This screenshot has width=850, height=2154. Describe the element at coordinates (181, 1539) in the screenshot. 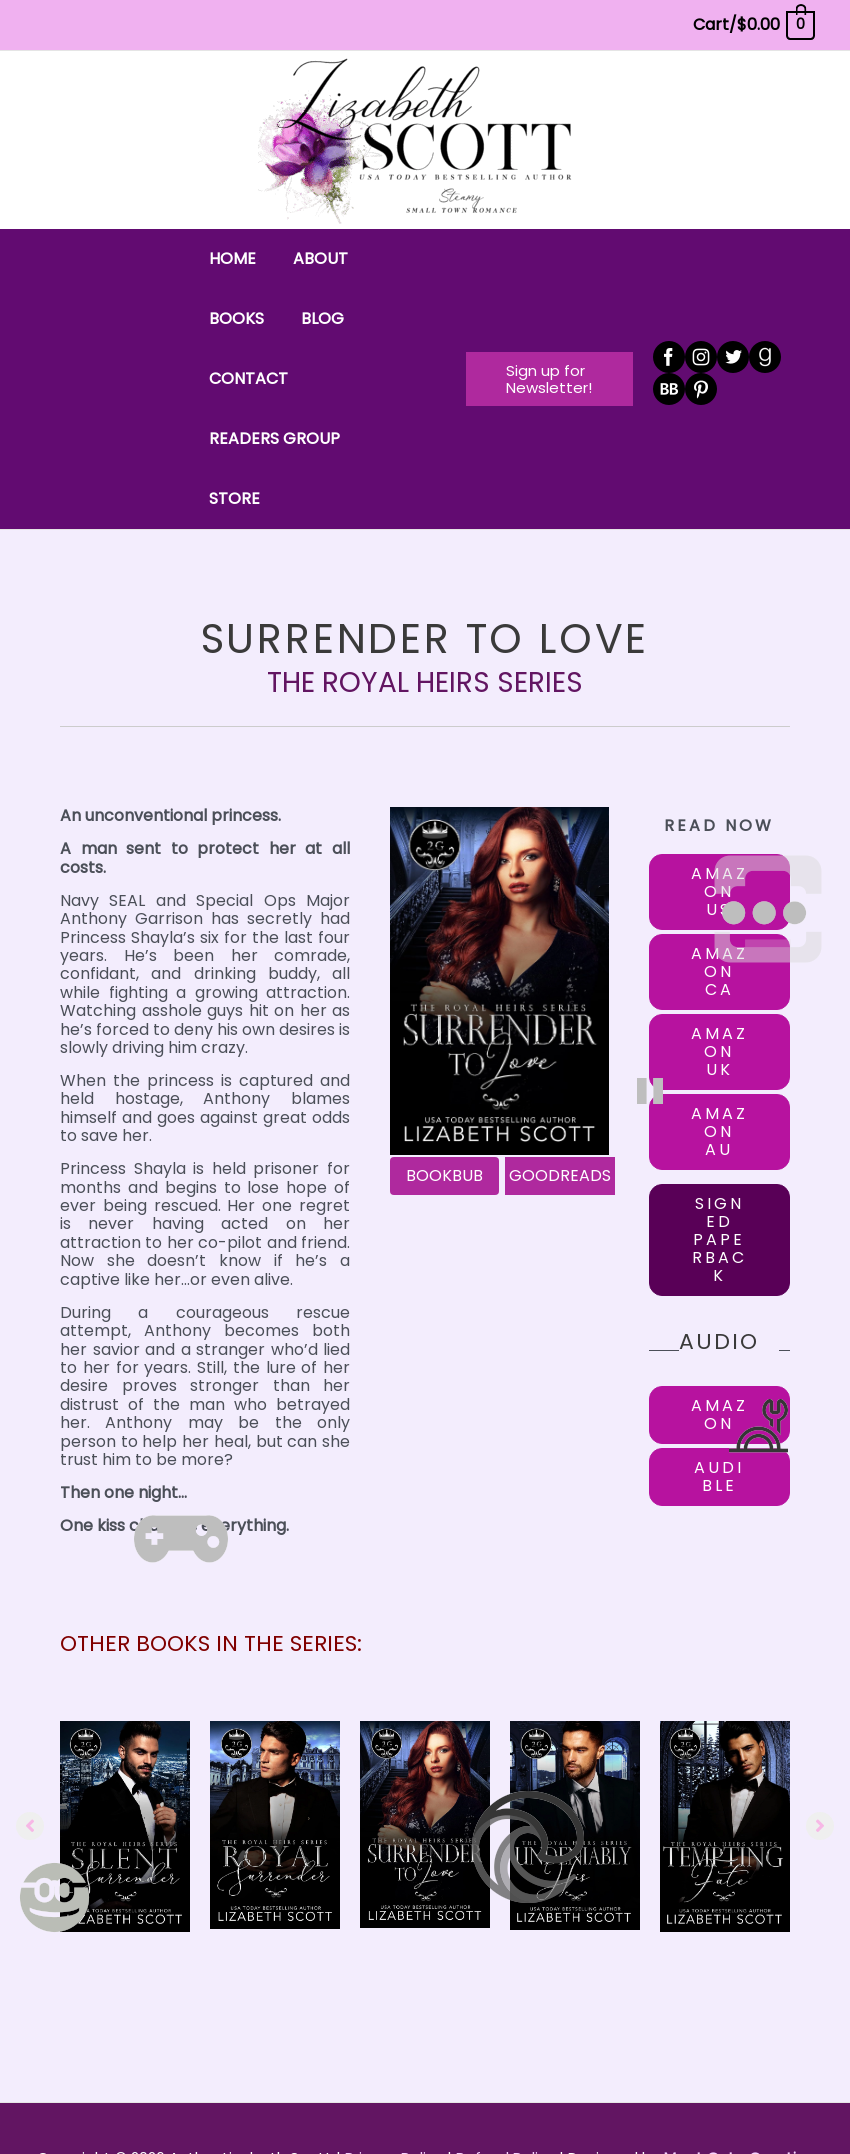

I see `game controller input device` at that location.